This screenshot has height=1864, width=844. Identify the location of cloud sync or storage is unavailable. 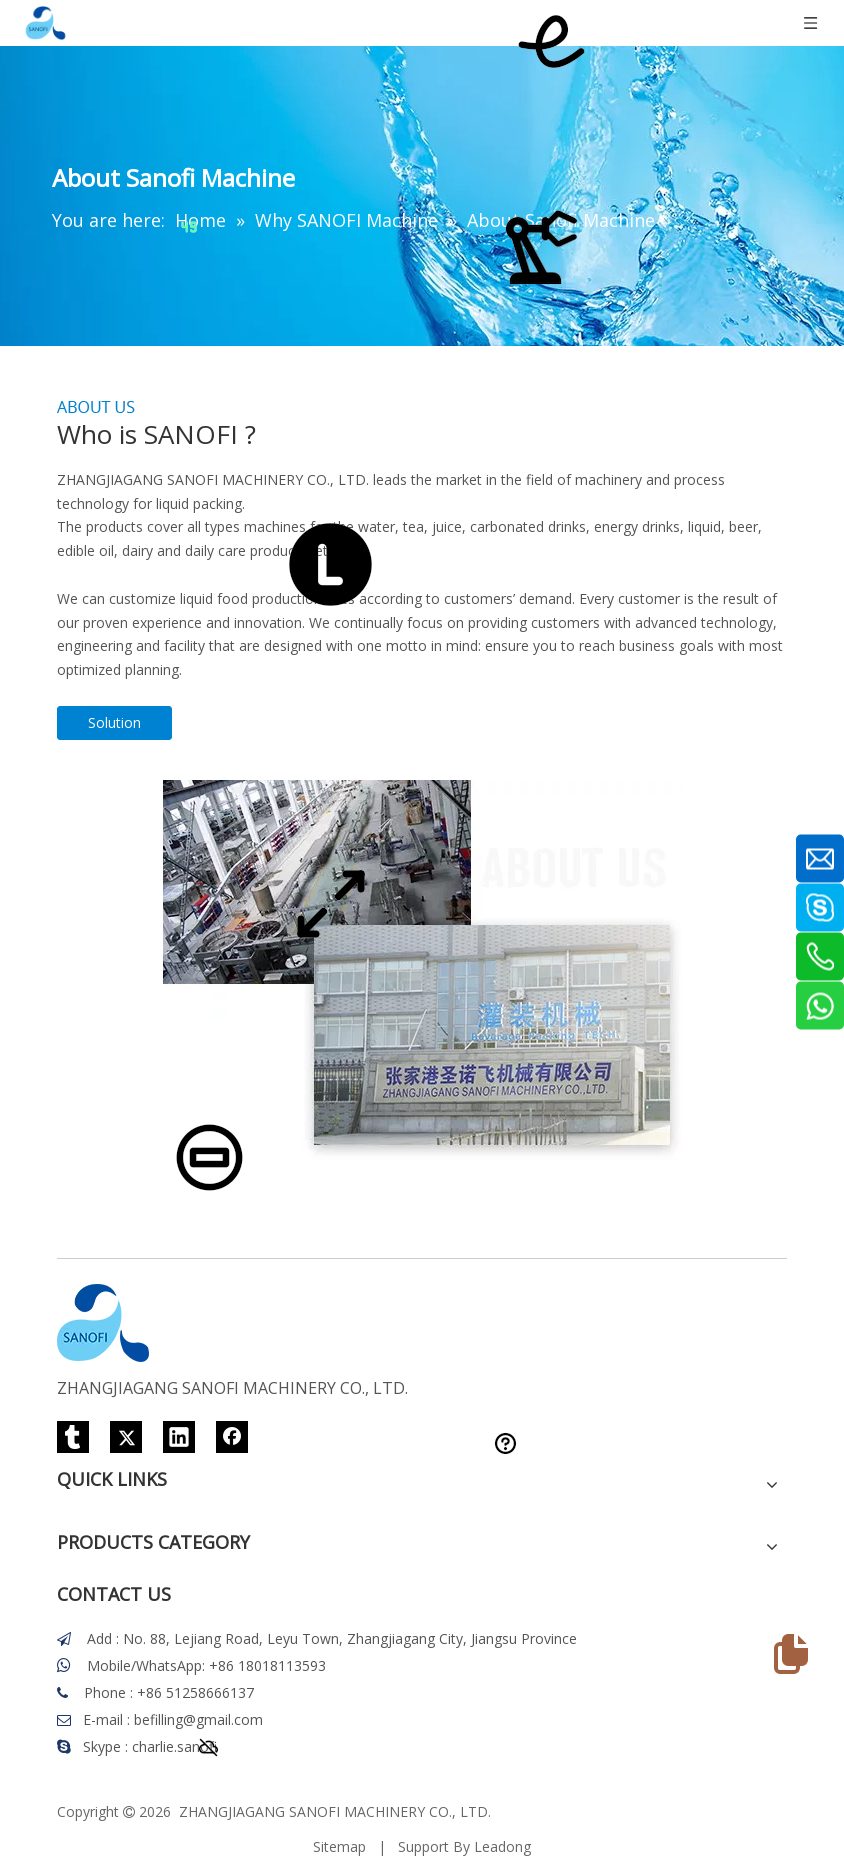
(208, 1747).